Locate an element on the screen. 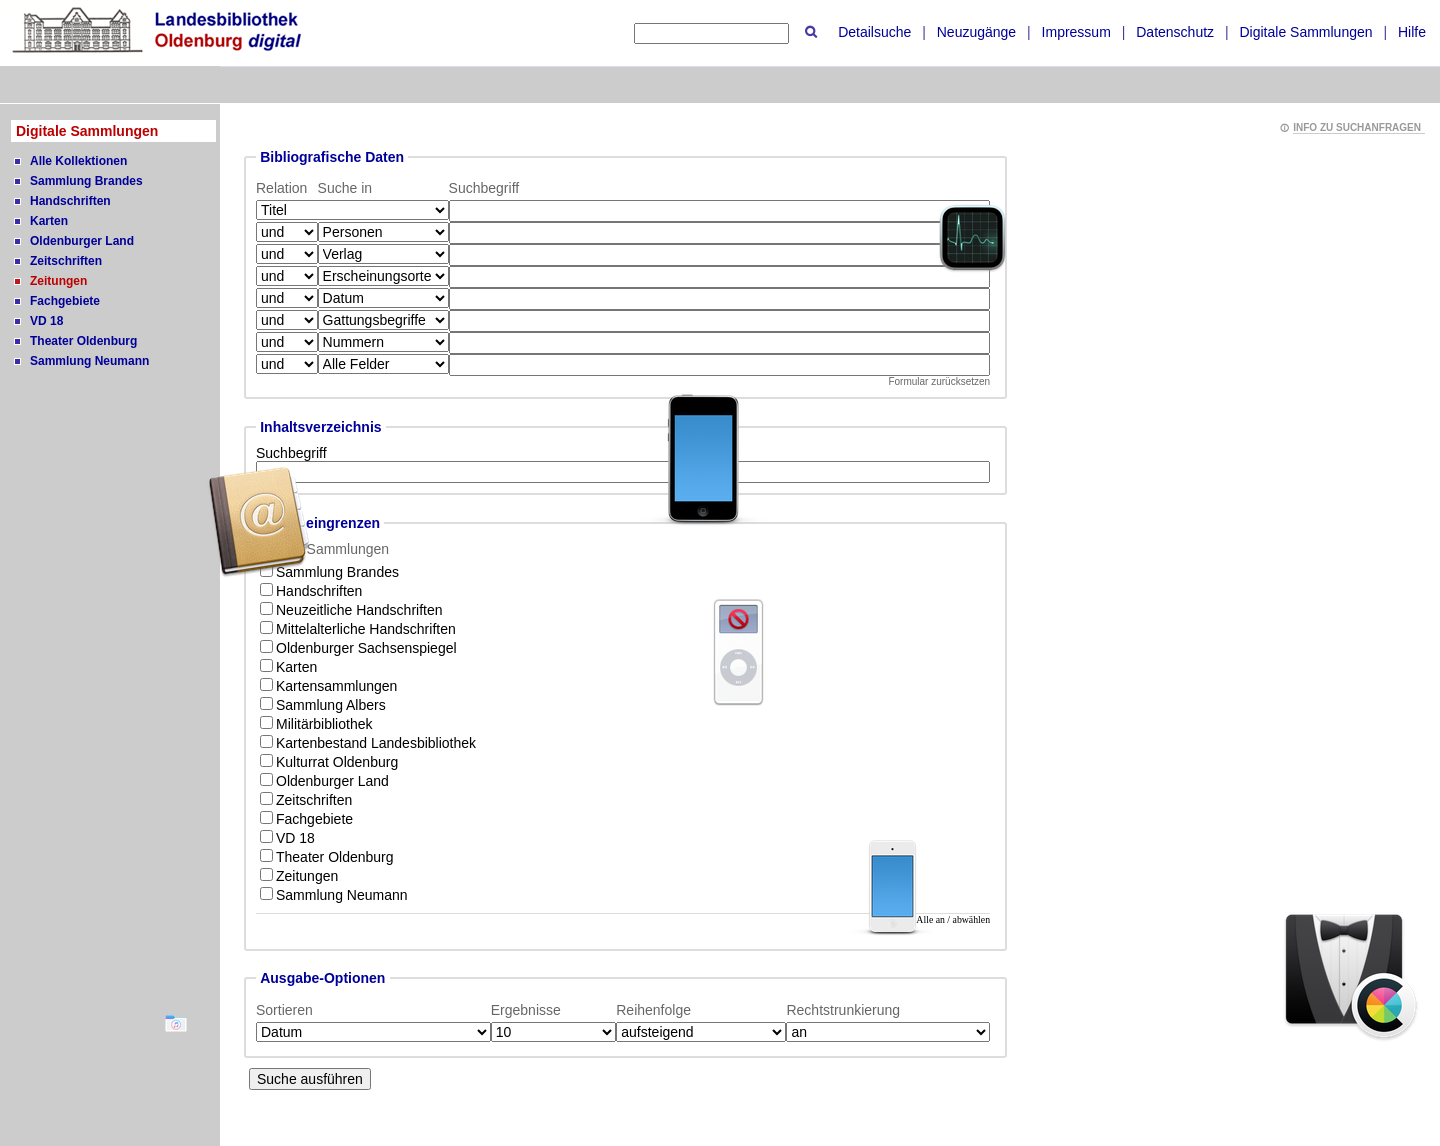 The width and height of the screenshot is (1440, 1146). open folder containing apple music files is located at coordinates (176, 1024).